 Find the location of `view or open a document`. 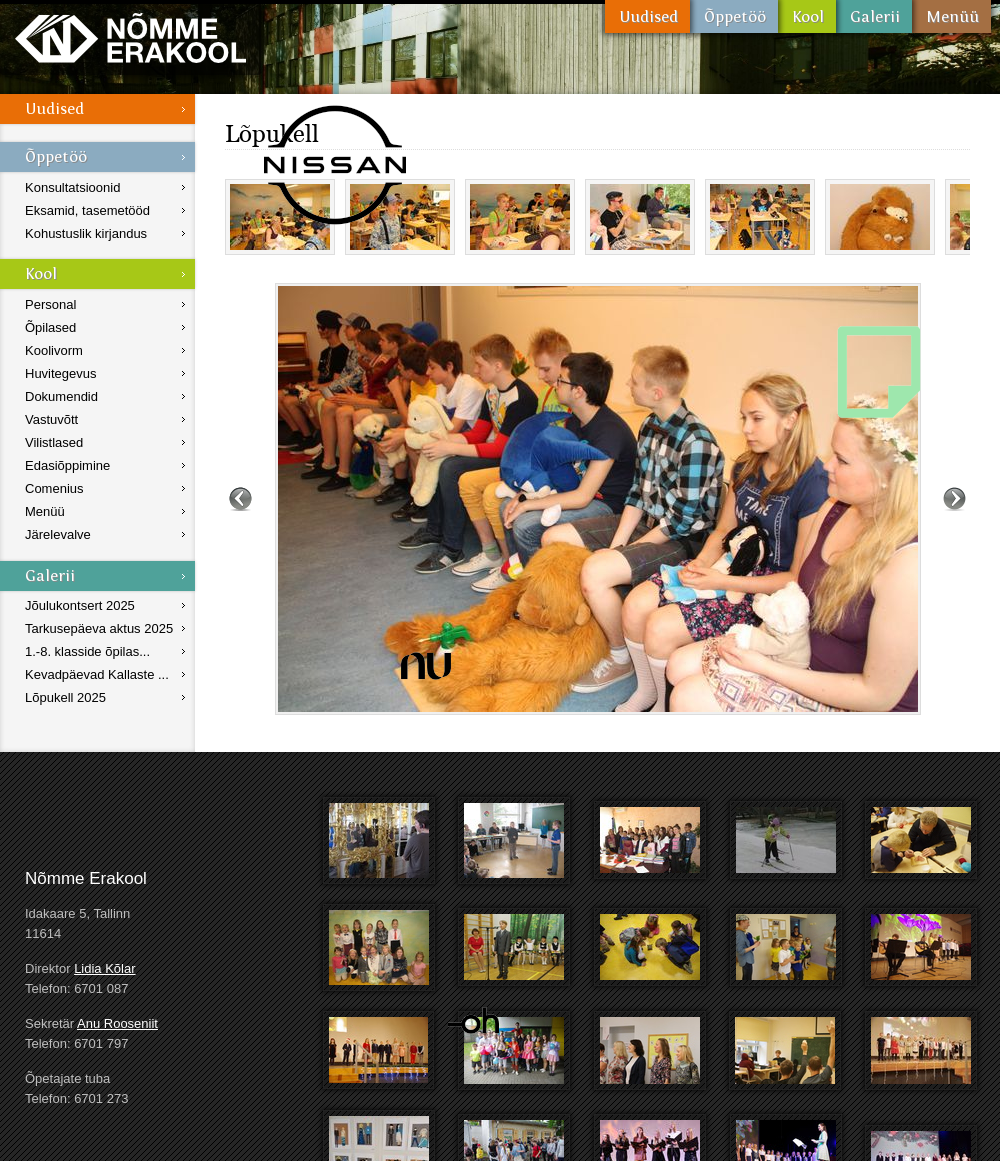

view or open a document is located at coordinates (879, 372).